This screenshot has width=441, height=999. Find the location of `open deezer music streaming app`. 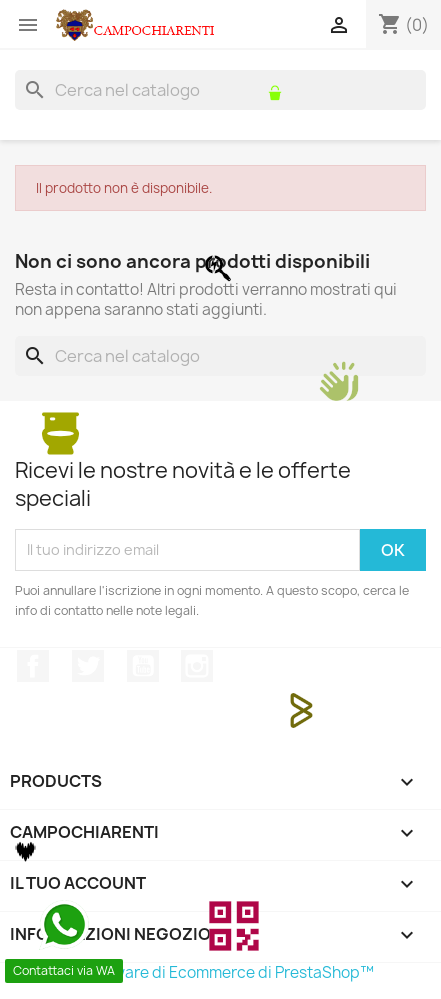

open deezer music streaming app is located at coordinates (25, 851).